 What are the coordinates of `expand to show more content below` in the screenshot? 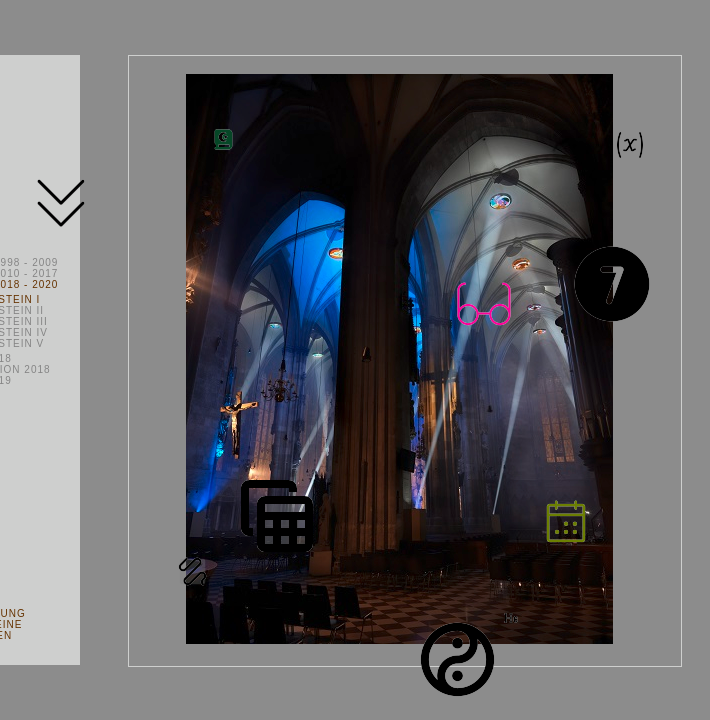 It's located at (61, 201).